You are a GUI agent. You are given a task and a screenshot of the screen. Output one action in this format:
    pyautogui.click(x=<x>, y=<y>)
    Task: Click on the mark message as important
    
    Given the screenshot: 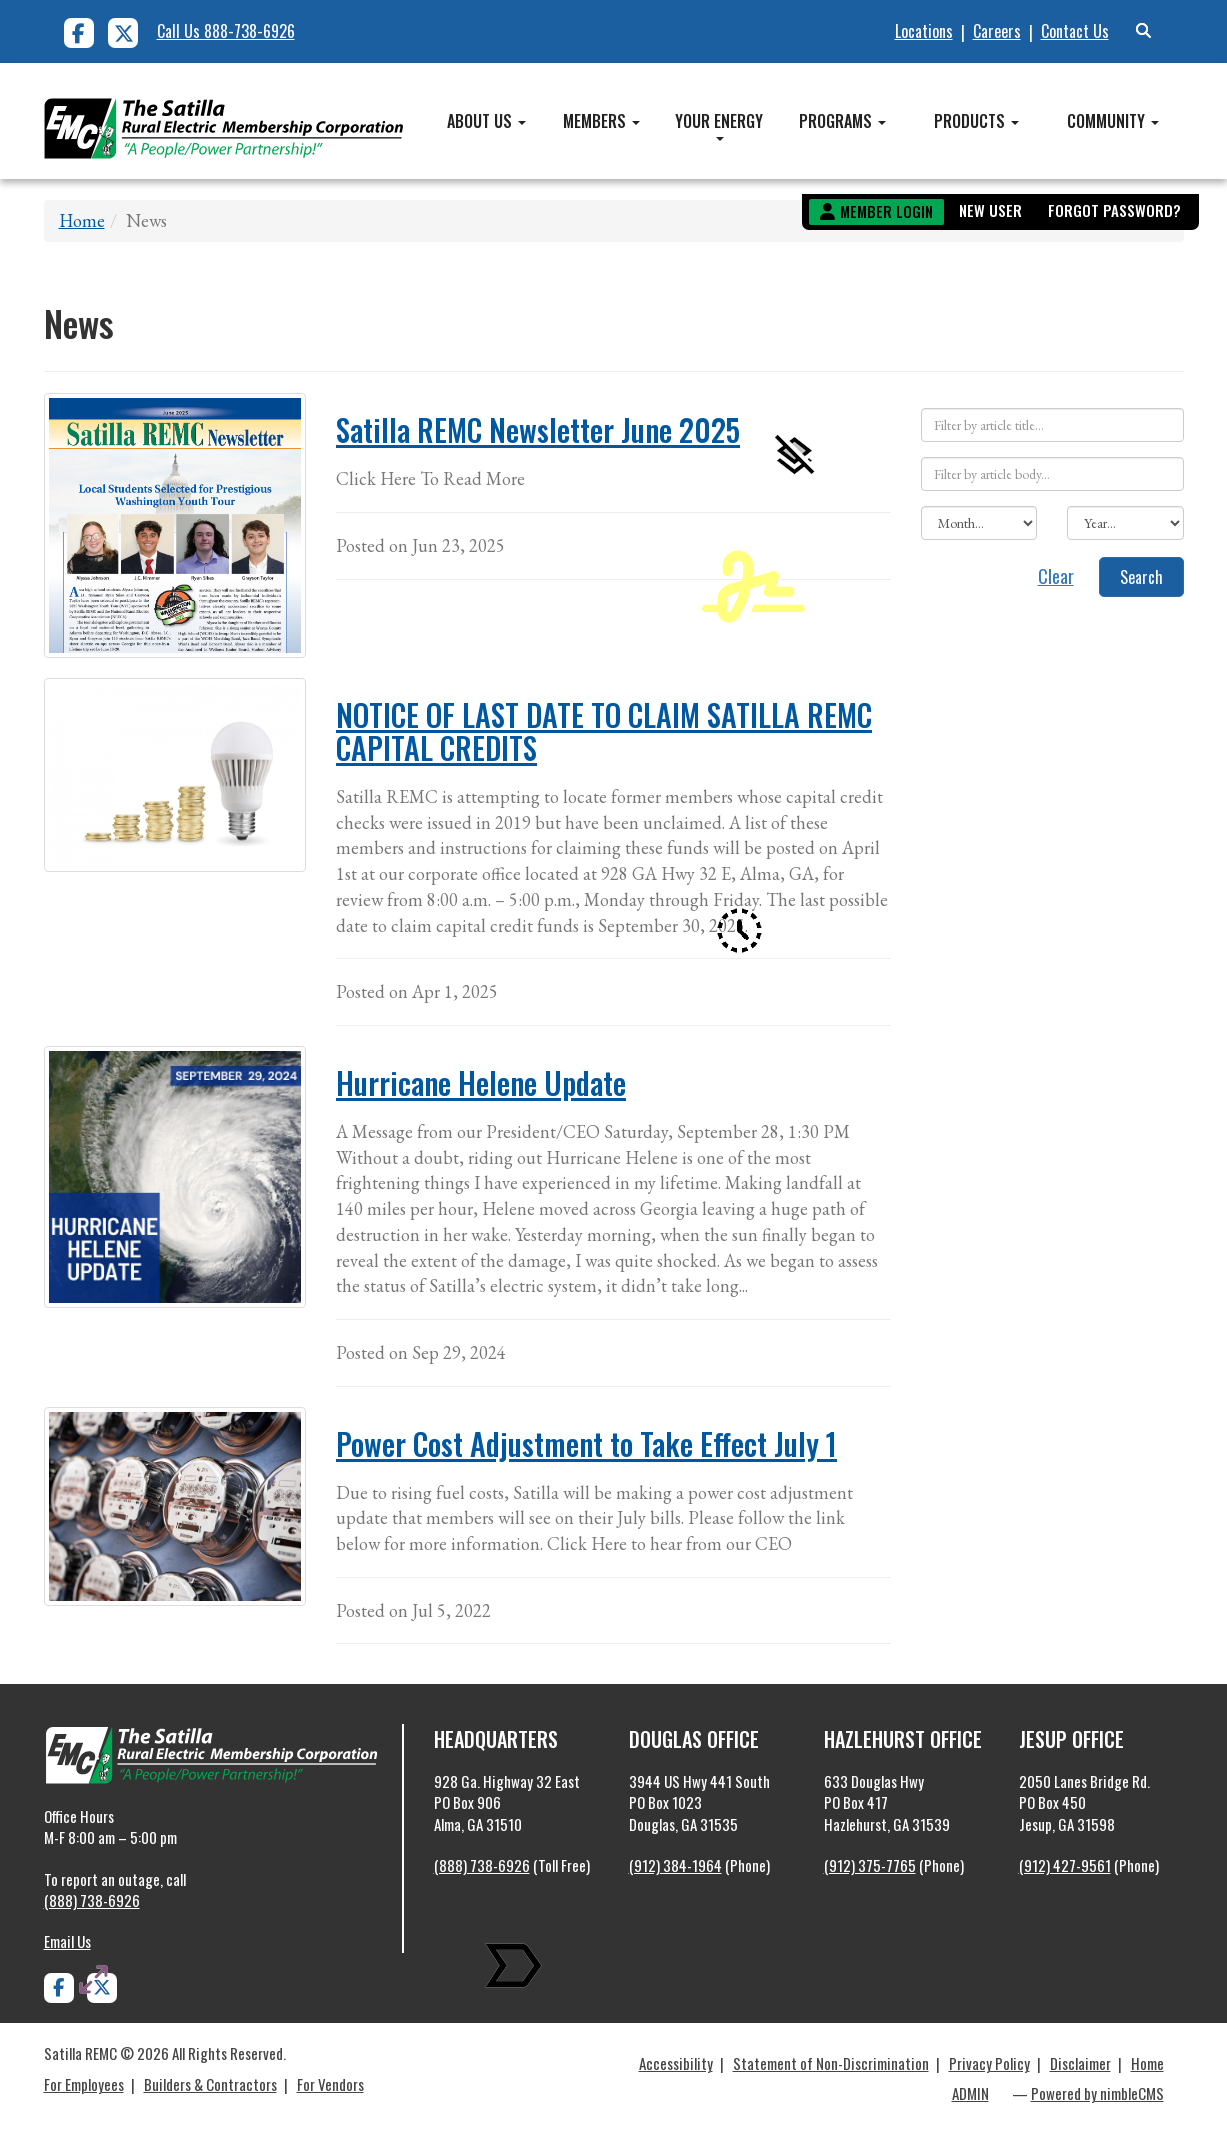 What is the action you would take?
    pyautogui.click(x=513, y=1965)
    